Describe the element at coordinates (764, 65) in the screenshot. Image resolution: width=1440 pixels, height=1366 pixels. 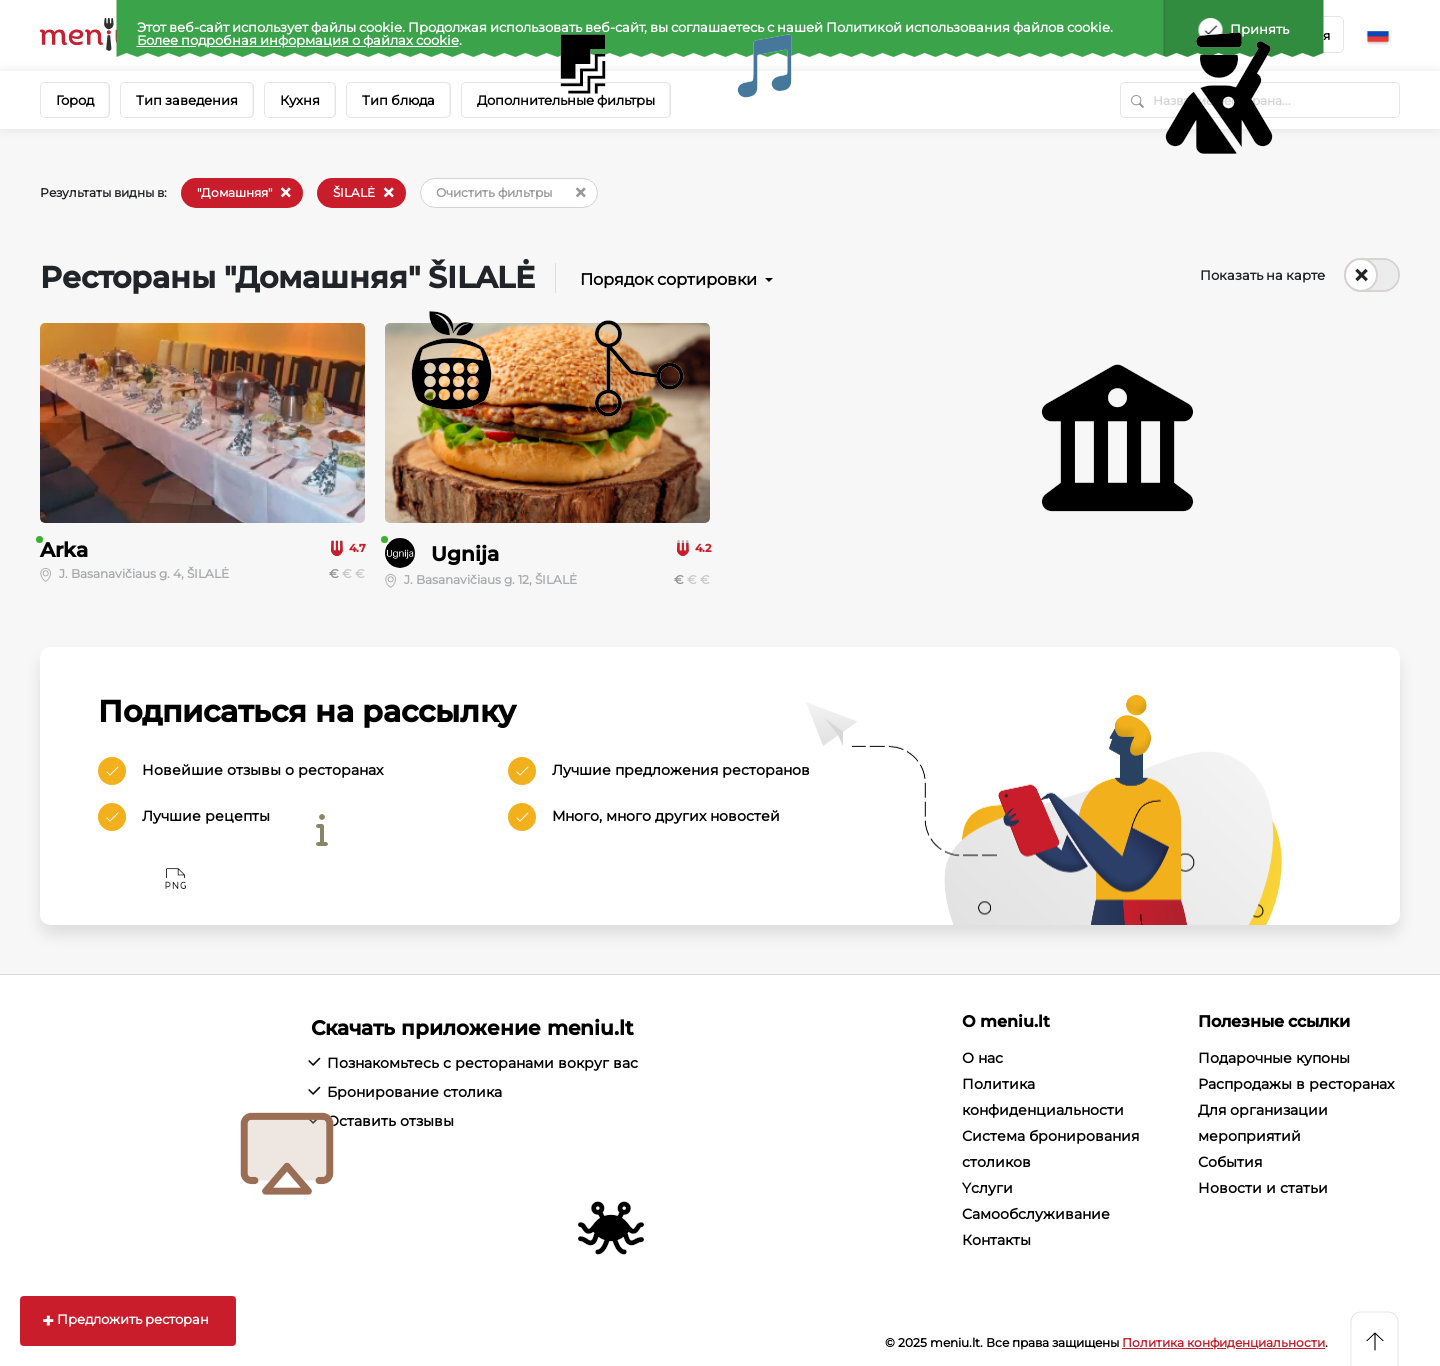
I see `open itunes music library` at that location.